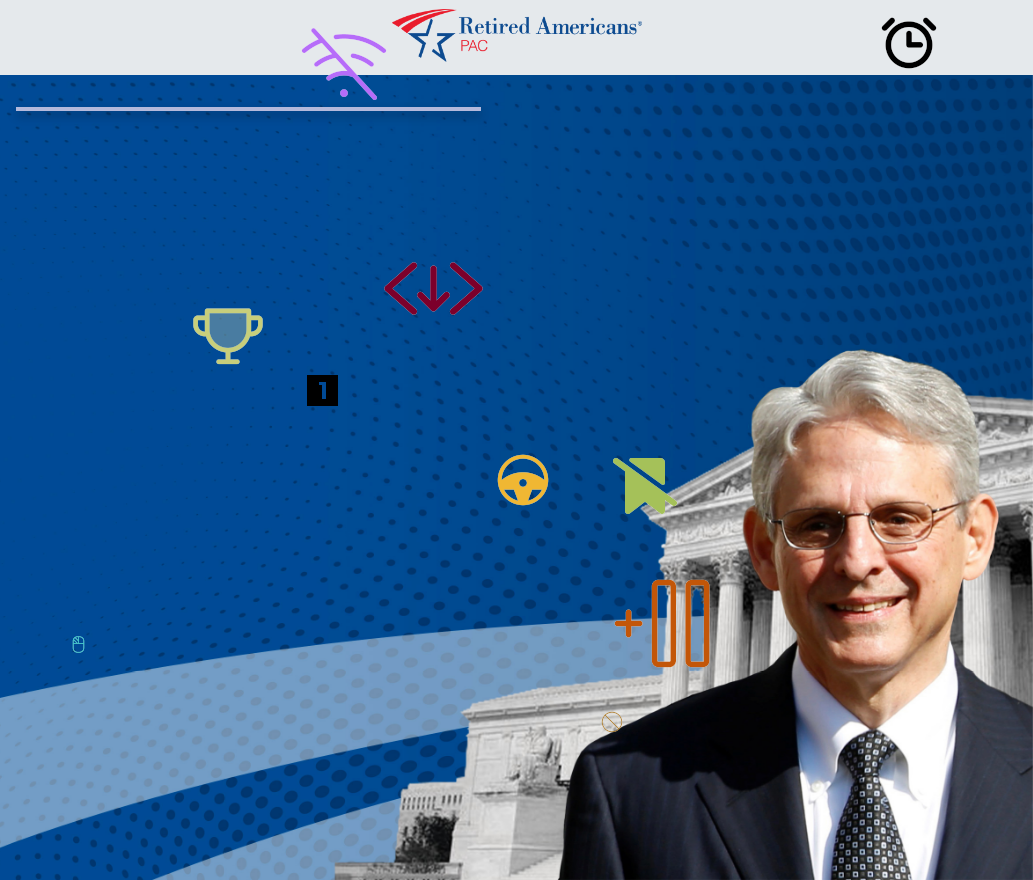  I want to click on indicates no wifi connection, so click(344, 64).